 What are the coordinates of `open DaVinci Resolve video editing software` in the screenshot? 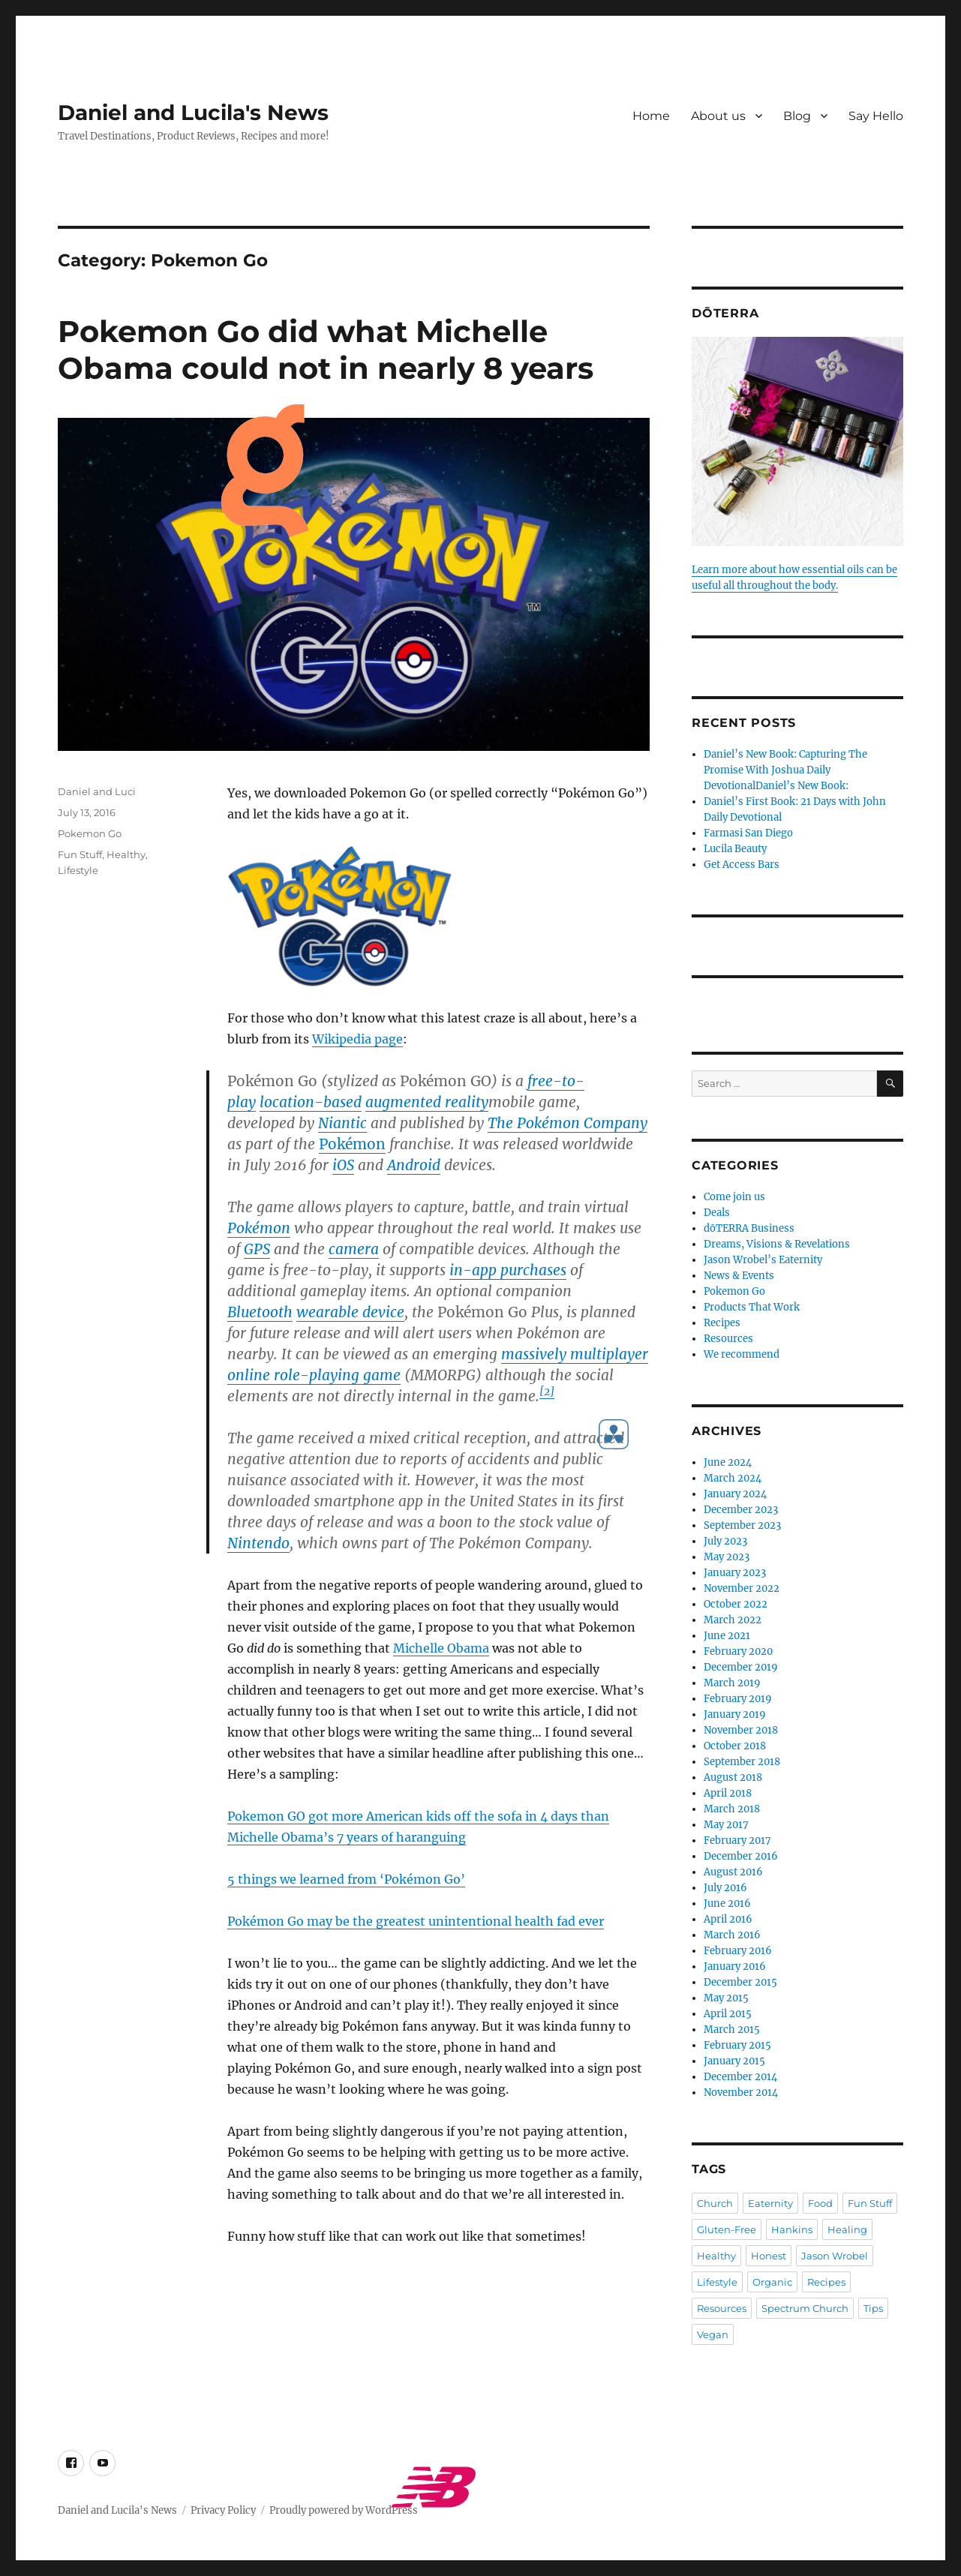 It's located at (614, 1434).